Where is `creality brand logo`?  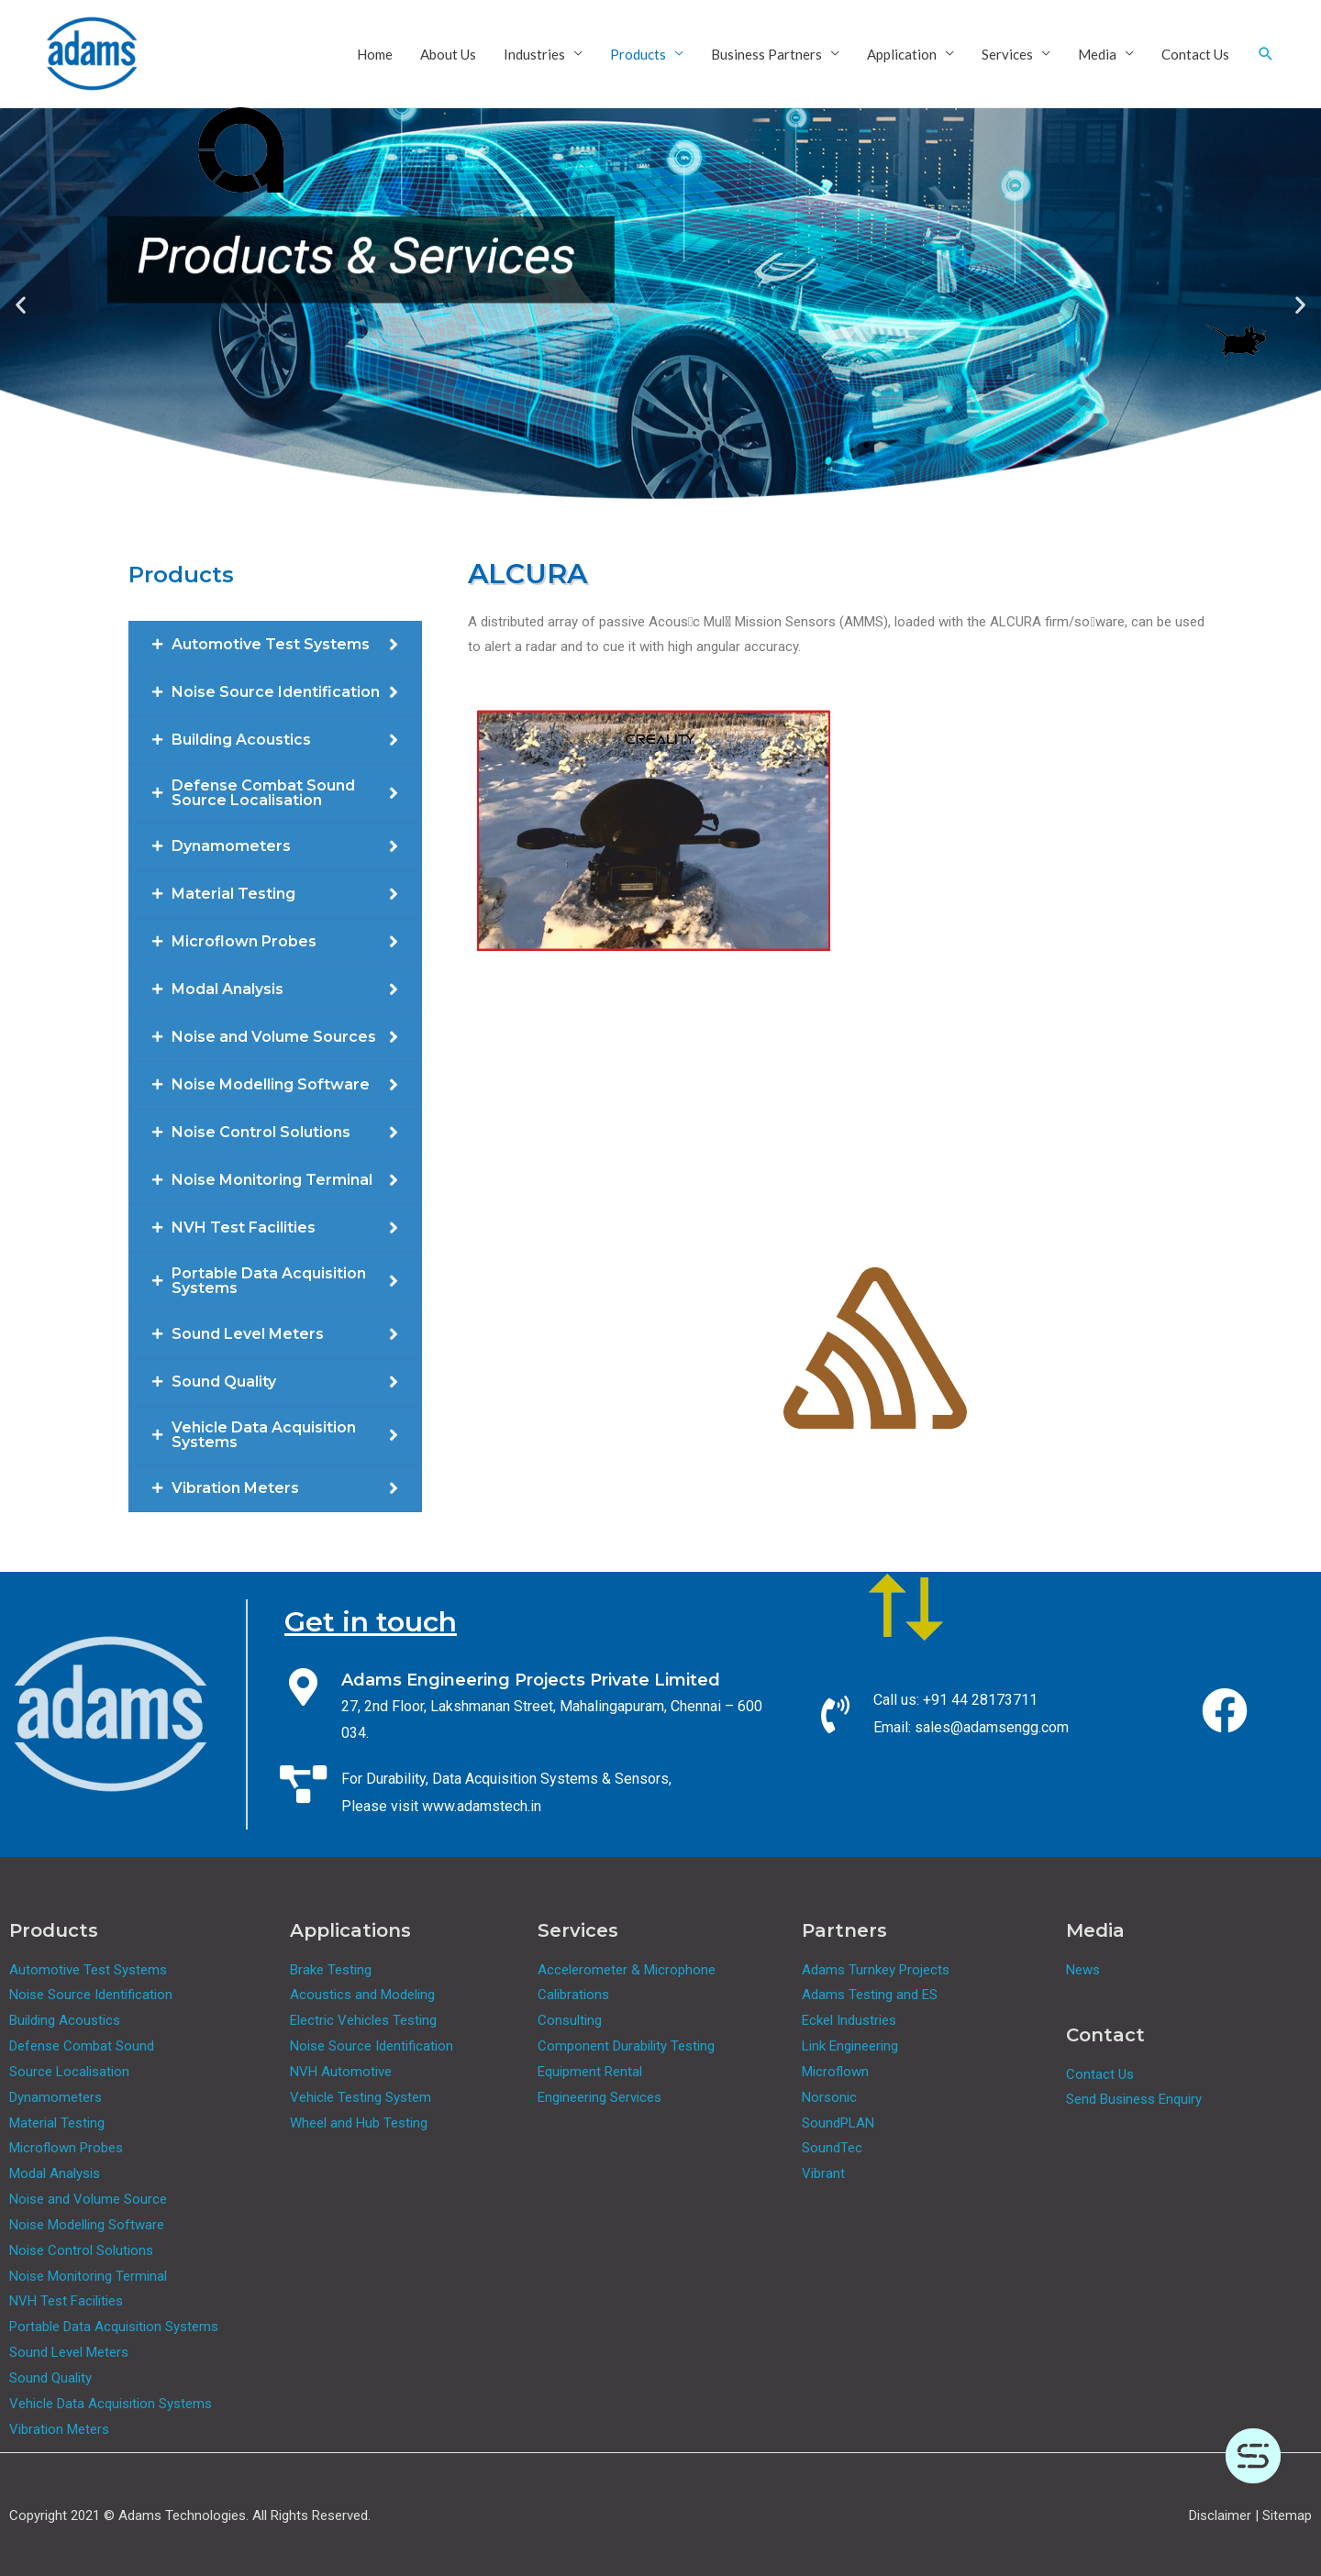 creality brand logo is located at coordinates (660, 739).